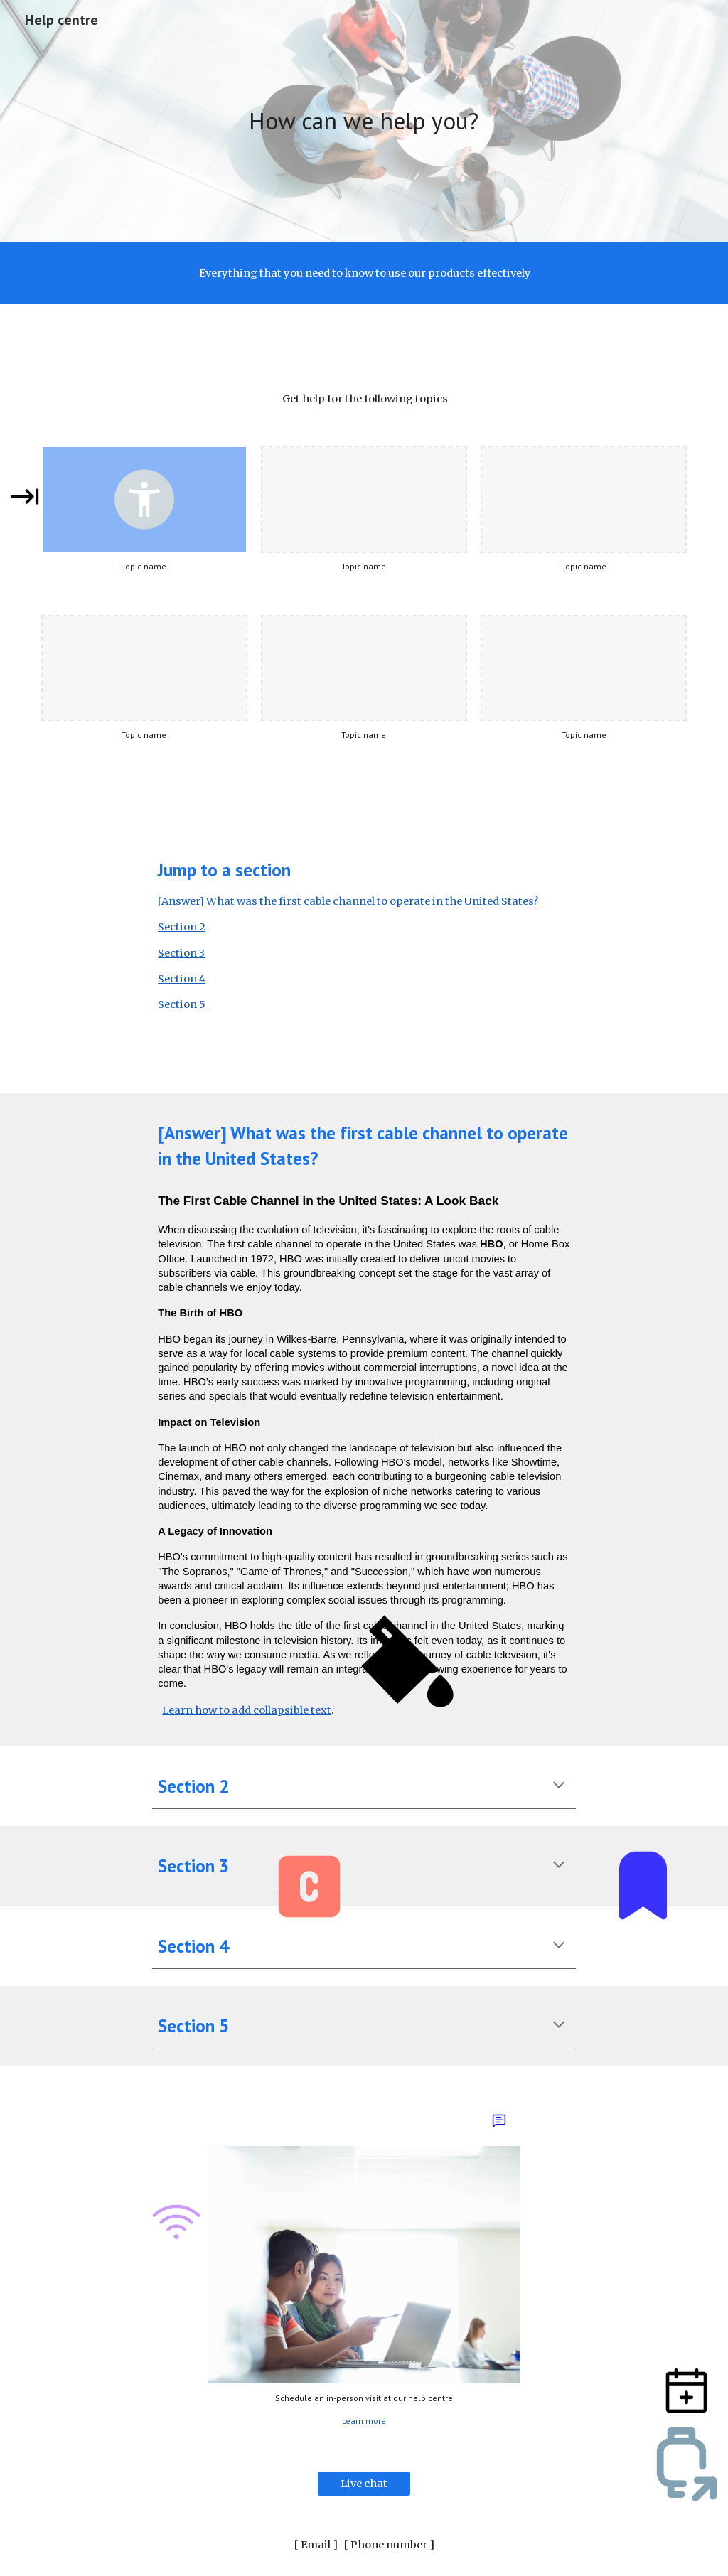 The height and width of the screenshot is (2576, 728). I want to click on open a chat or messaging feature, so click(499, 2120).